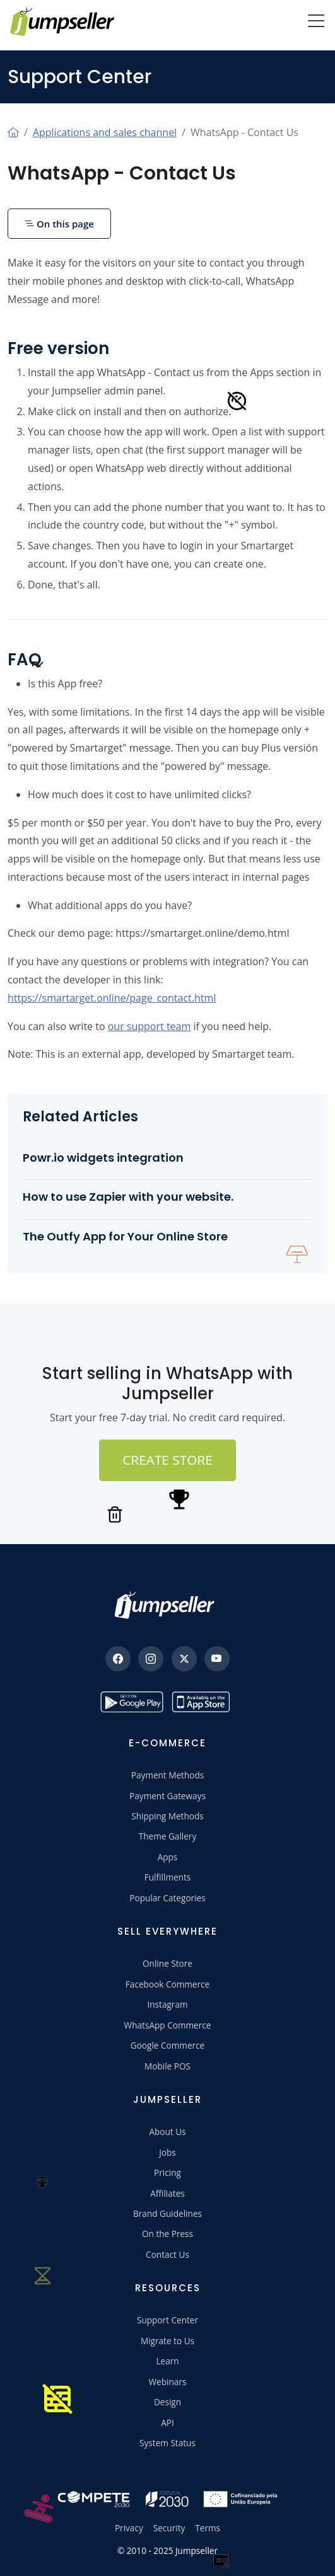  What do you see at coordinates (42, 2275) in the screenshot?
I see `indicates time is running low or nearly expired` at bounding box center [42, 2275].